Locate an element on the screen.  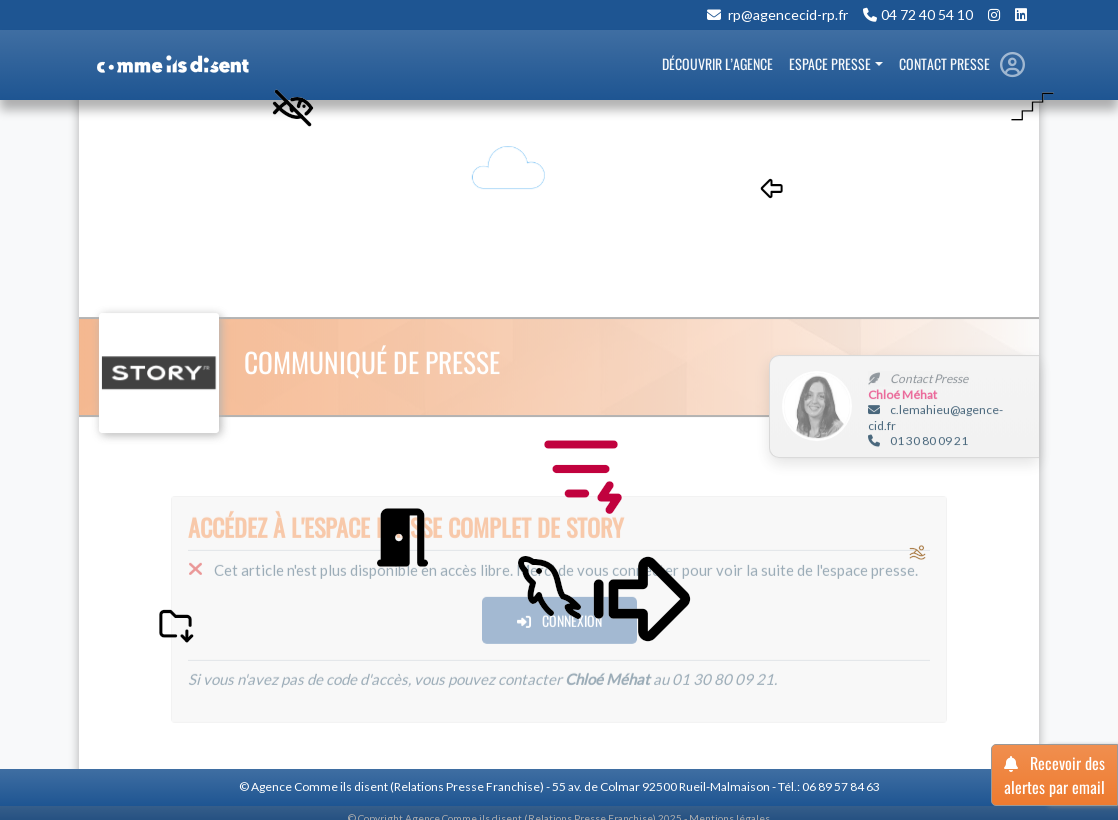
access swimming or aquatic activities is located at coordinates (917, 552).